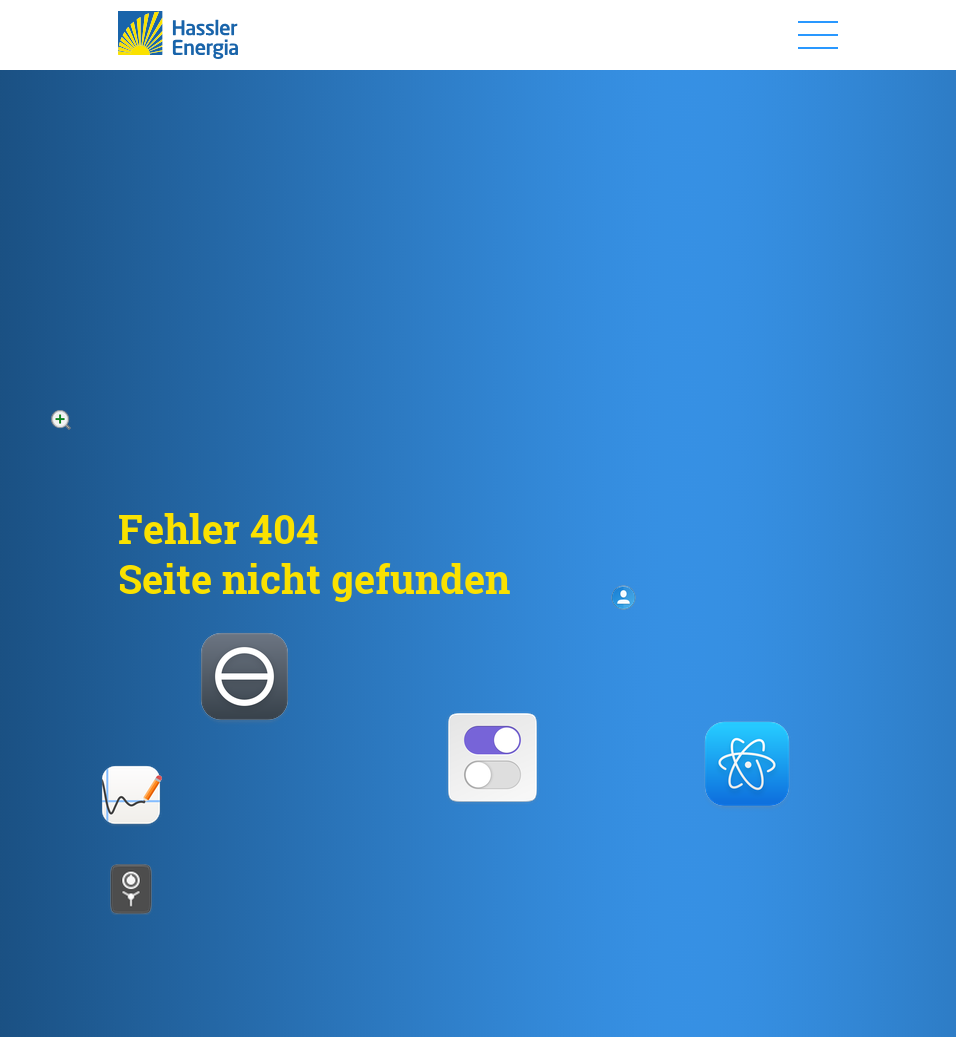  Describe the element at coordinates (131, 795) in the screenshot. I see `open plots graphing application` at that location.